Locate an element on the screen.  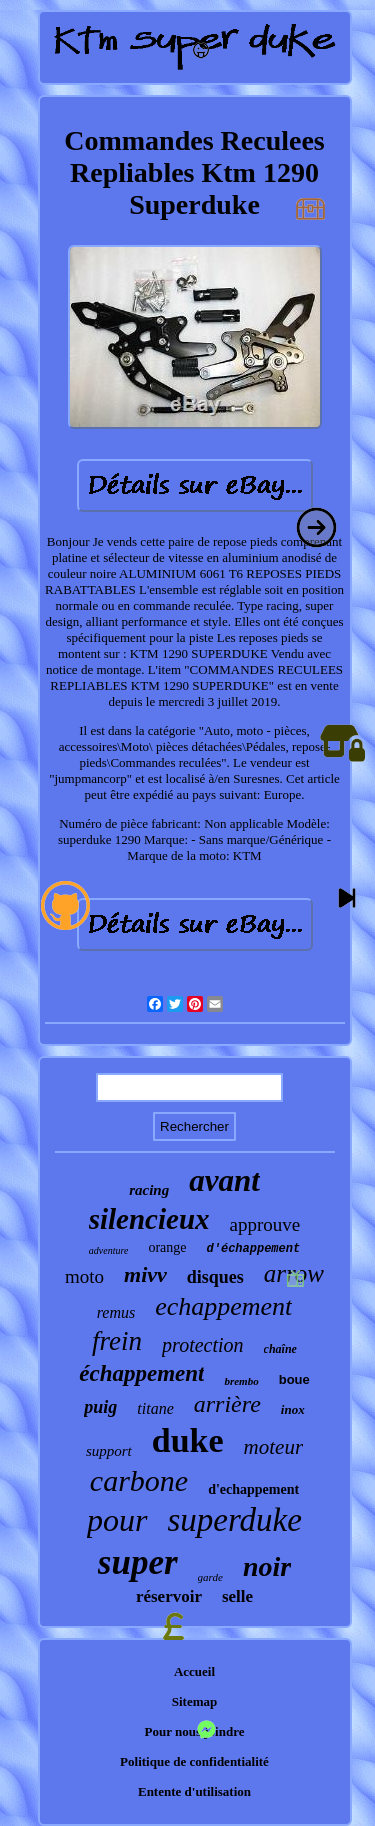
skip to the next track is located at coordinates (347, 898).